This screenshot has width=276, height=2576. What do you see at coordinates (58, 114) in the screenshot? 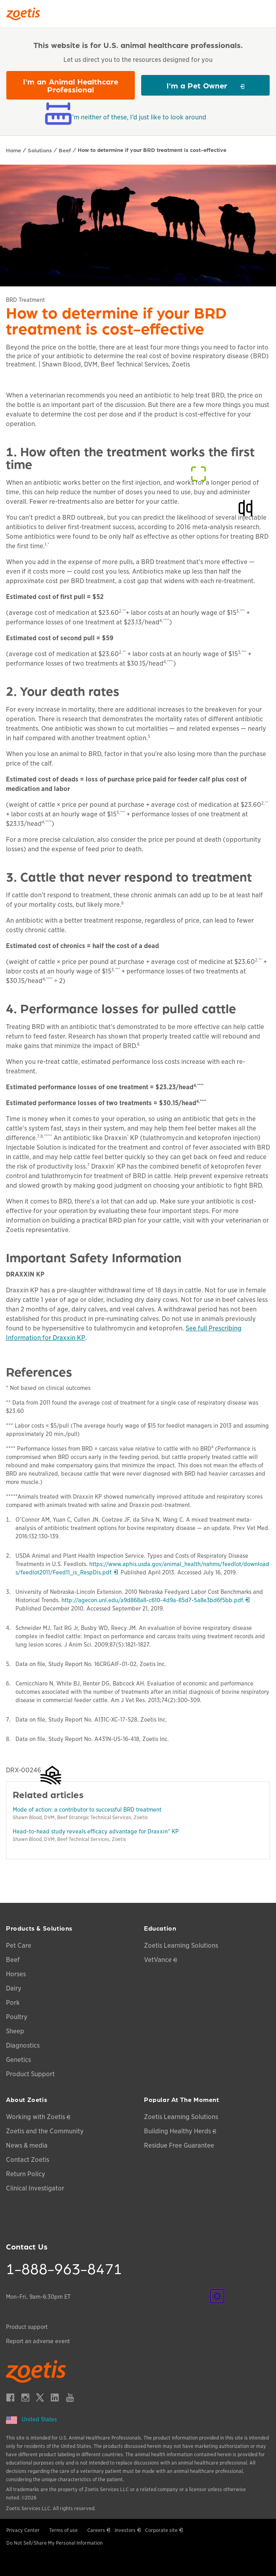
I see `measure dimensions or distance` at bounding box center [58, 114].